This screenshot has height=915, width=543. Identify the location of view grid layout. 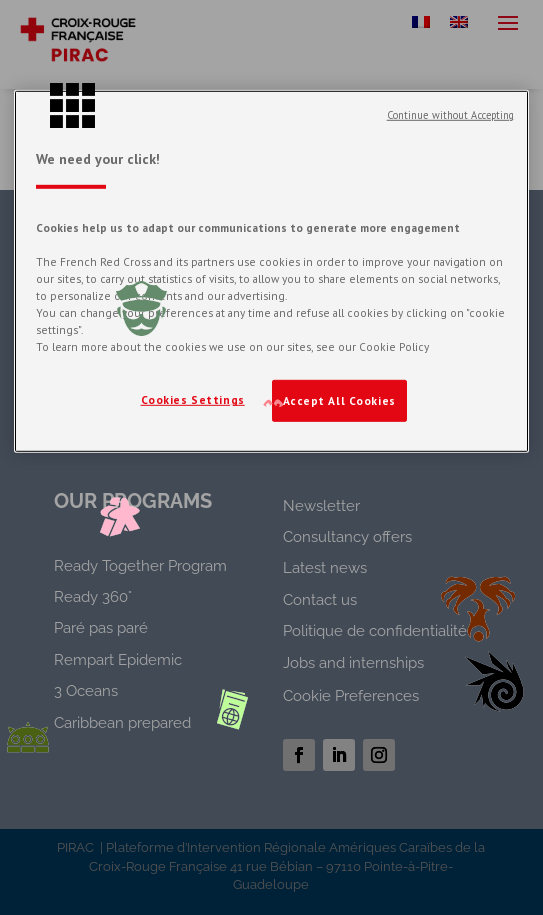
(72, 105).